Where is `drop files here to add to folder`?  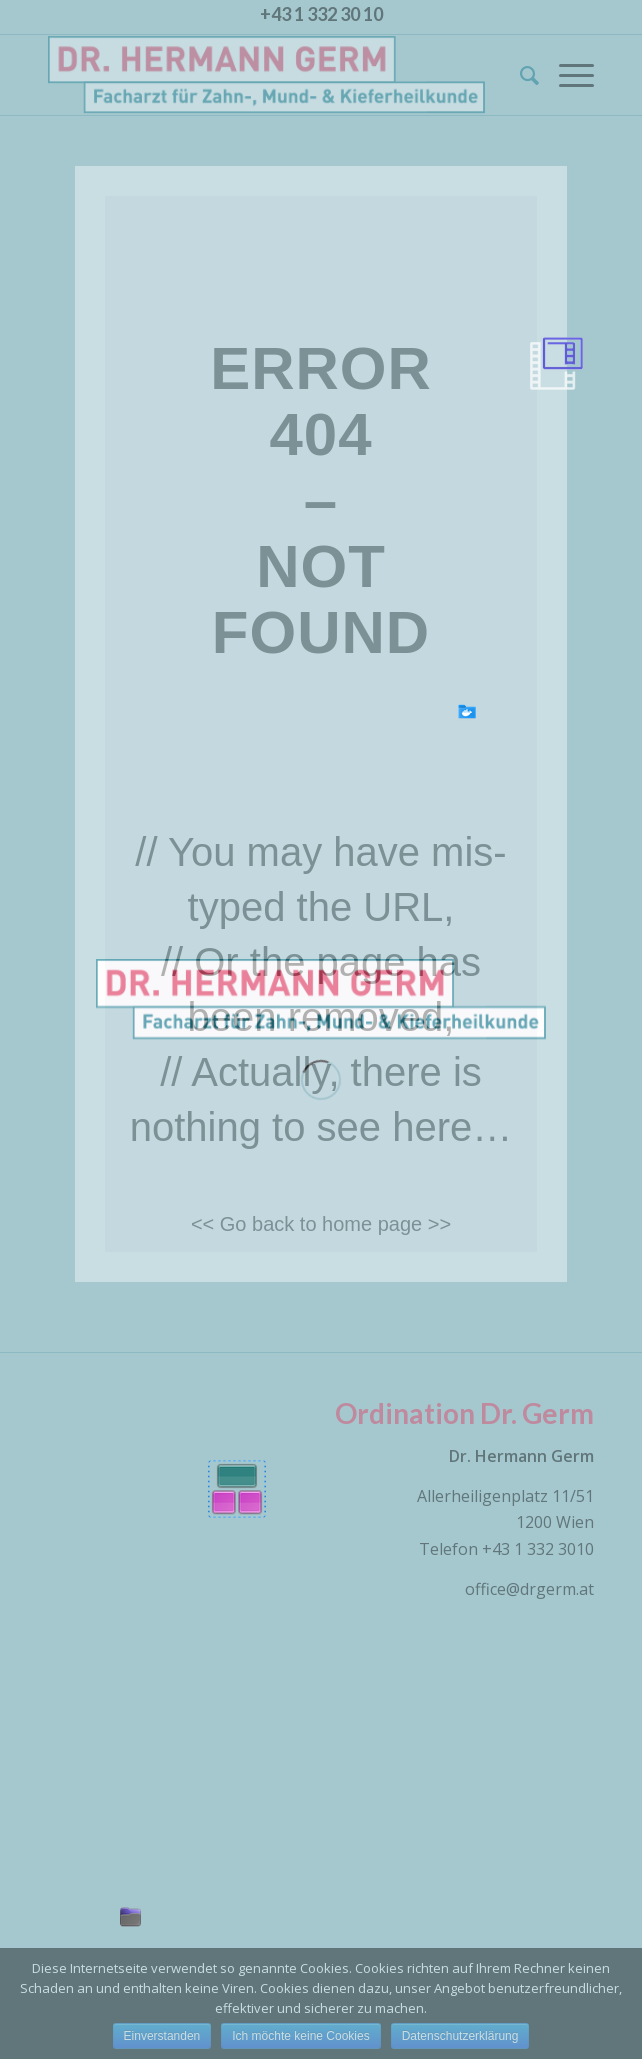 drop files here to add to folder is located at coordinates (130, 1916).